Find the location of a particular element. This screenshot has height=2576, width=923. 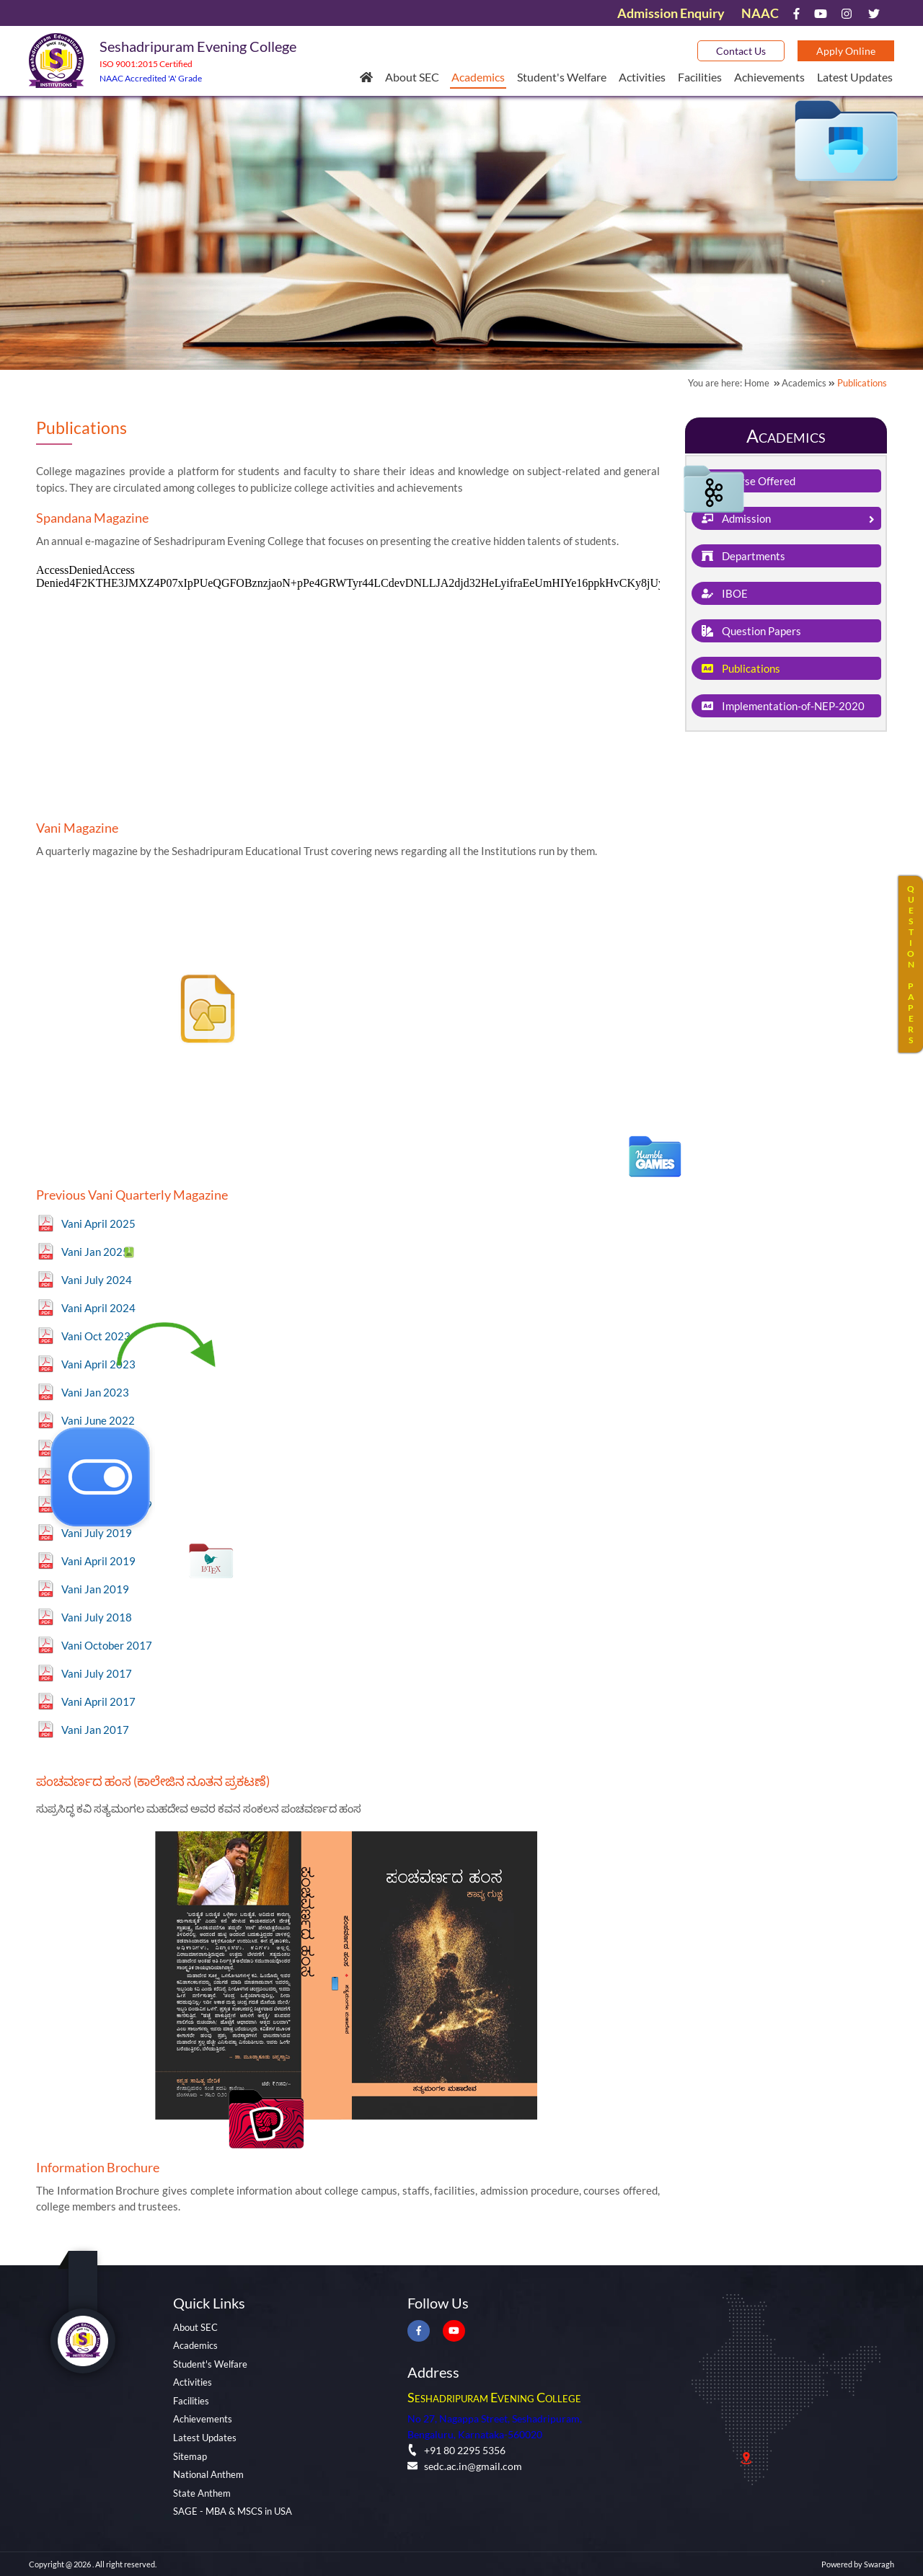

redo the last undone action is located at coordinates (167, 1344).